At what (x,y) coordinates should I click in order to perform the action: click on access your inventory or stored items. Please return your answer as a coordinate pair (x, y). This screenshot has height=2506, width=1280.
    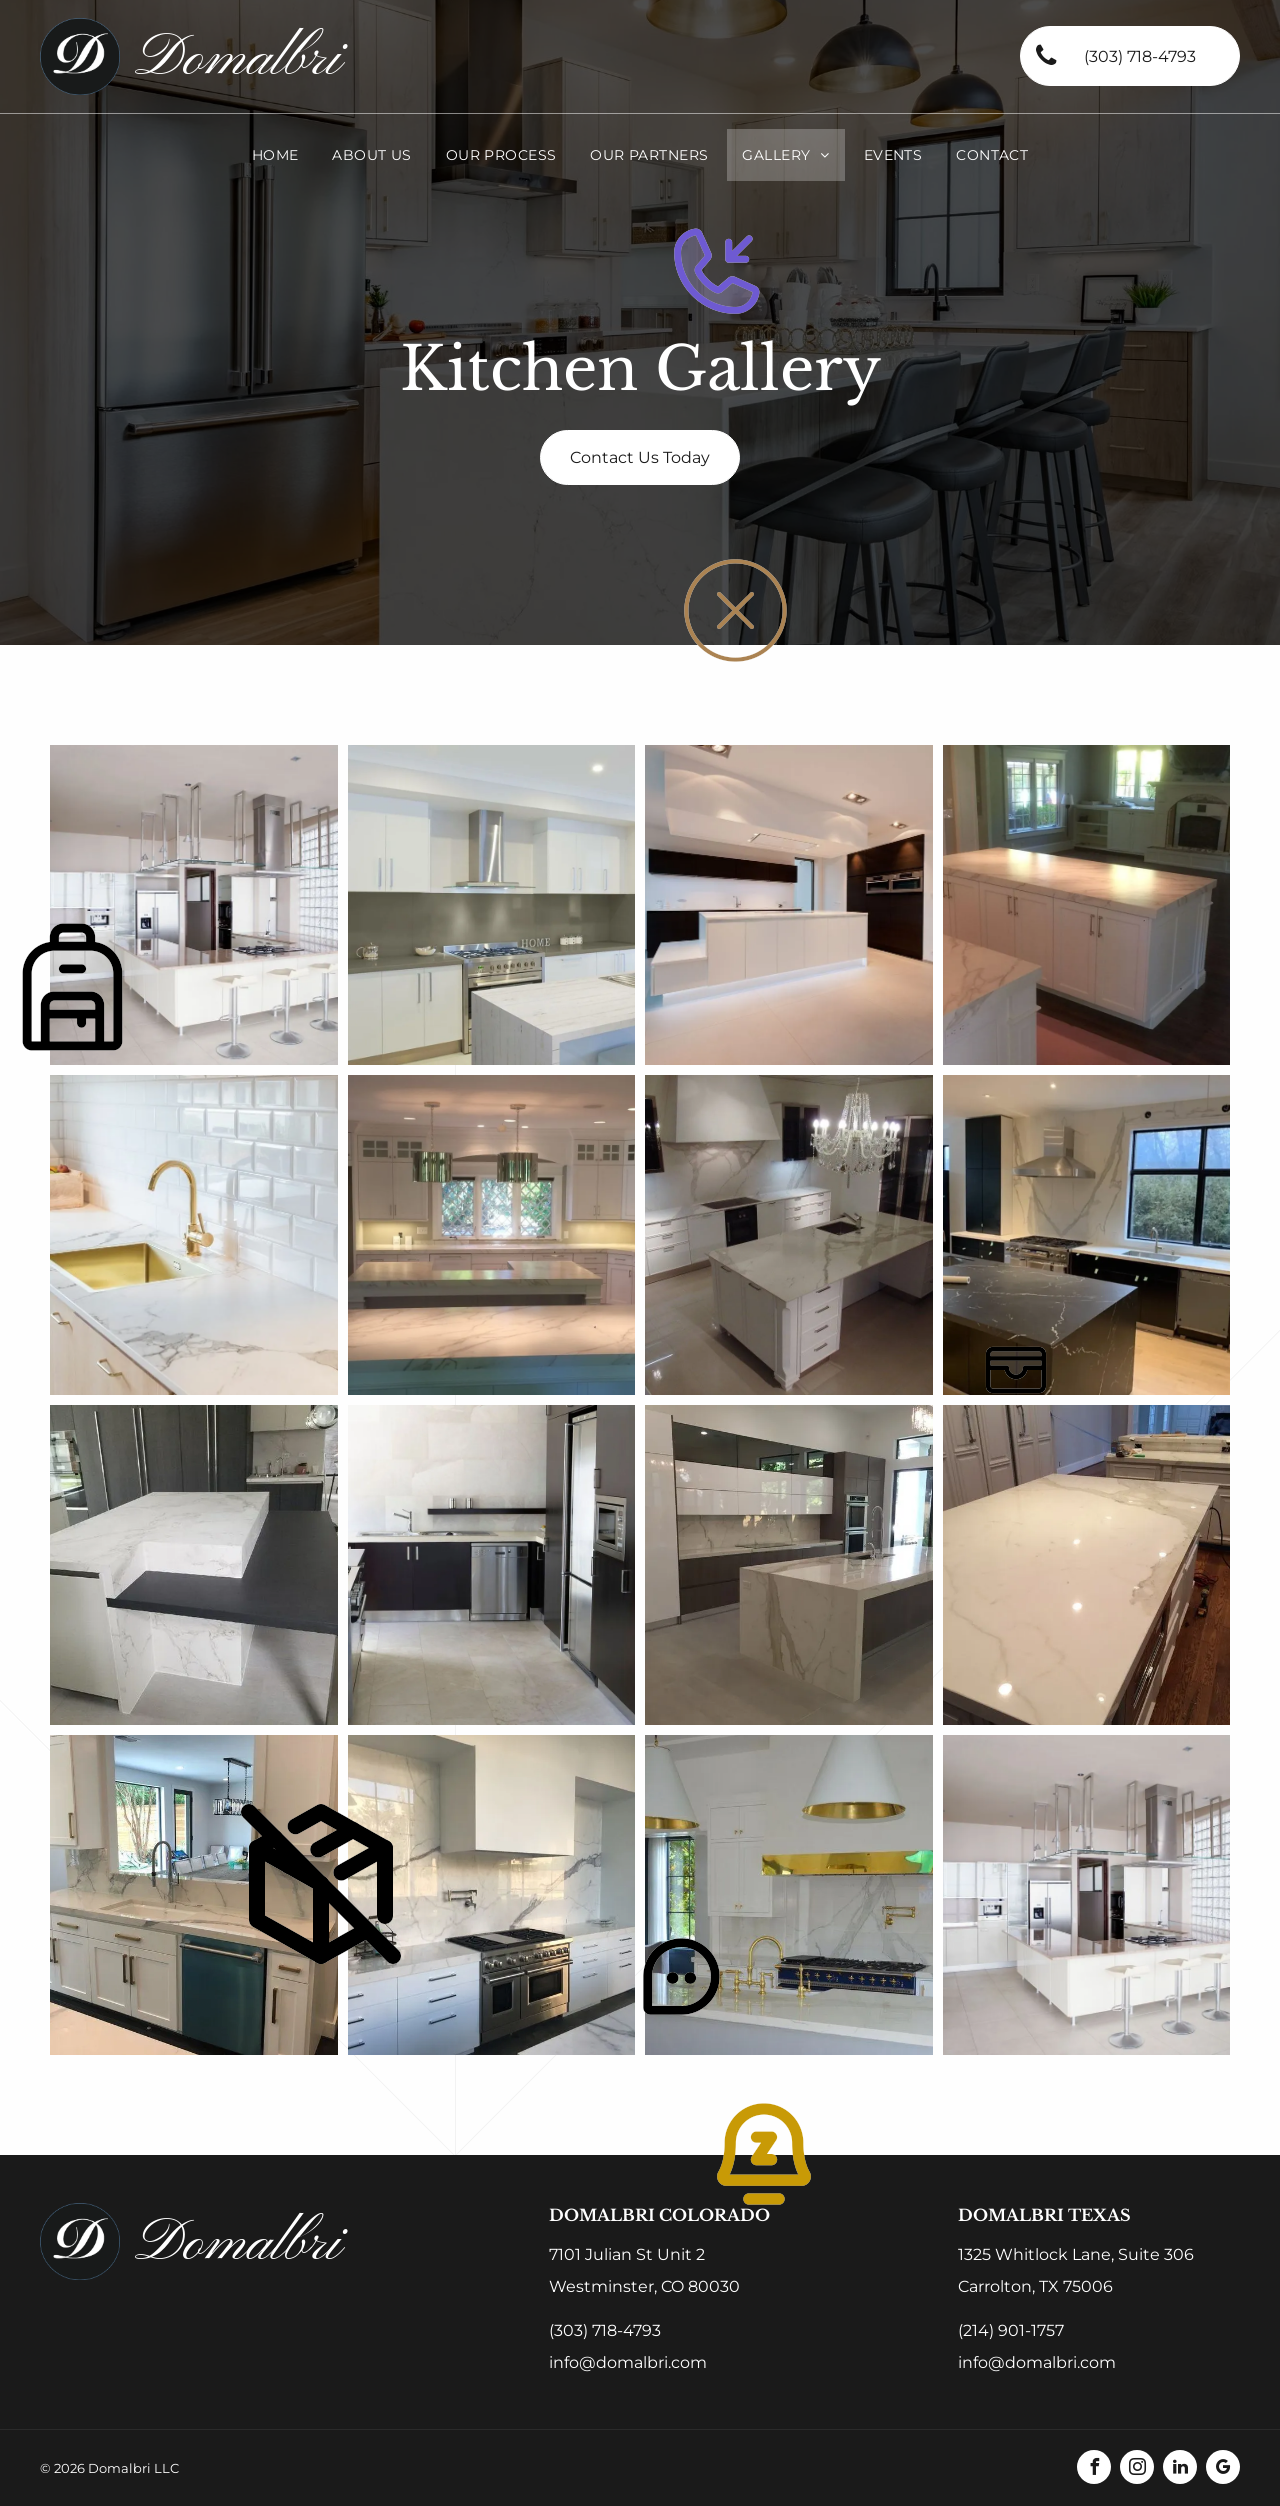
    Looking at the image, I should click on (72, 991).